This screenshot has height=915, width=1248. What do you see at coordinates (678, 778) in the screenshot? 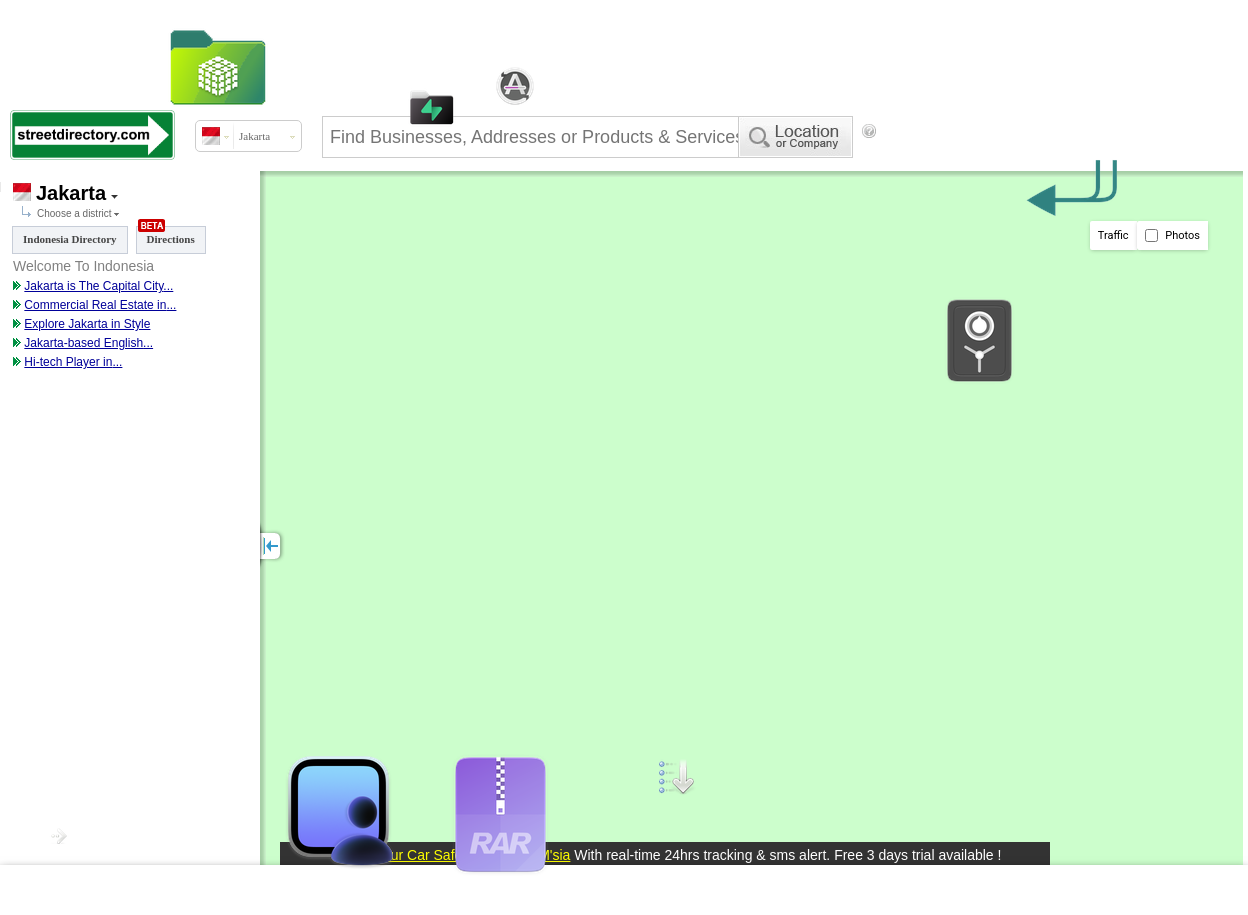
I see `sort items in ascending order` at bounding box center [678, 778].